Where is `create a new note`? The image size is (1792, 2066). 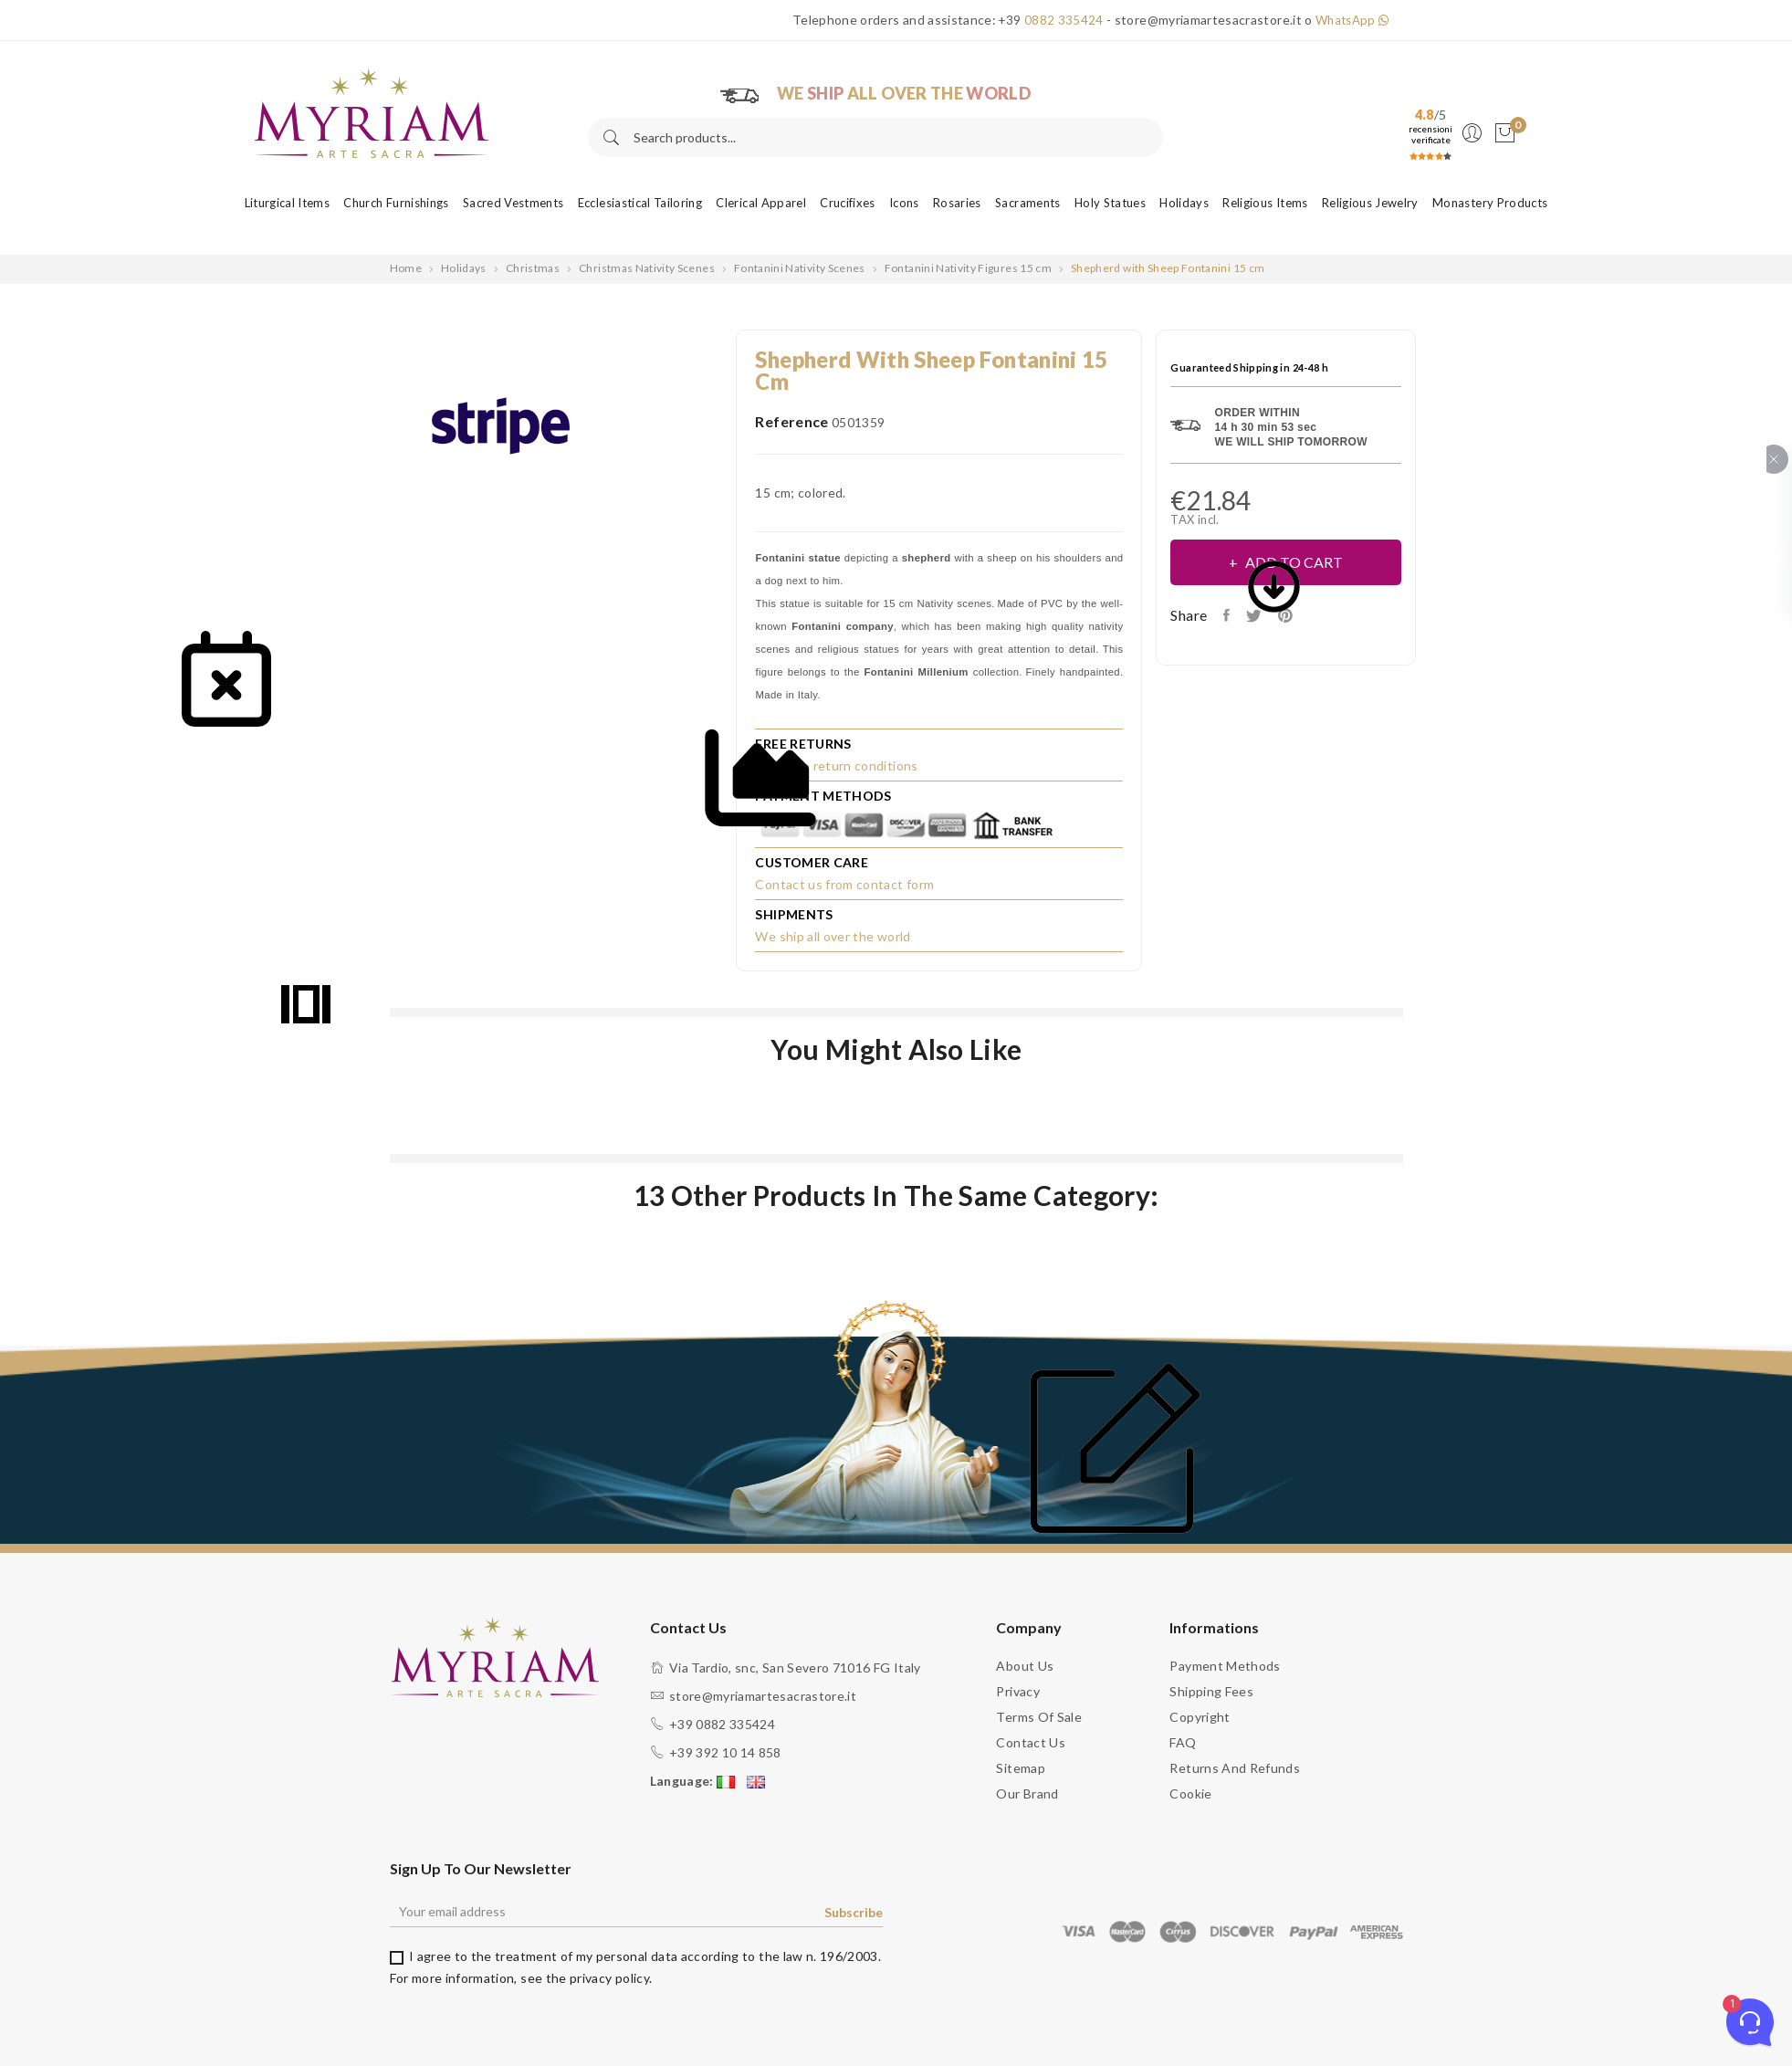 create a new note is located at coordinates (1112, 1452).